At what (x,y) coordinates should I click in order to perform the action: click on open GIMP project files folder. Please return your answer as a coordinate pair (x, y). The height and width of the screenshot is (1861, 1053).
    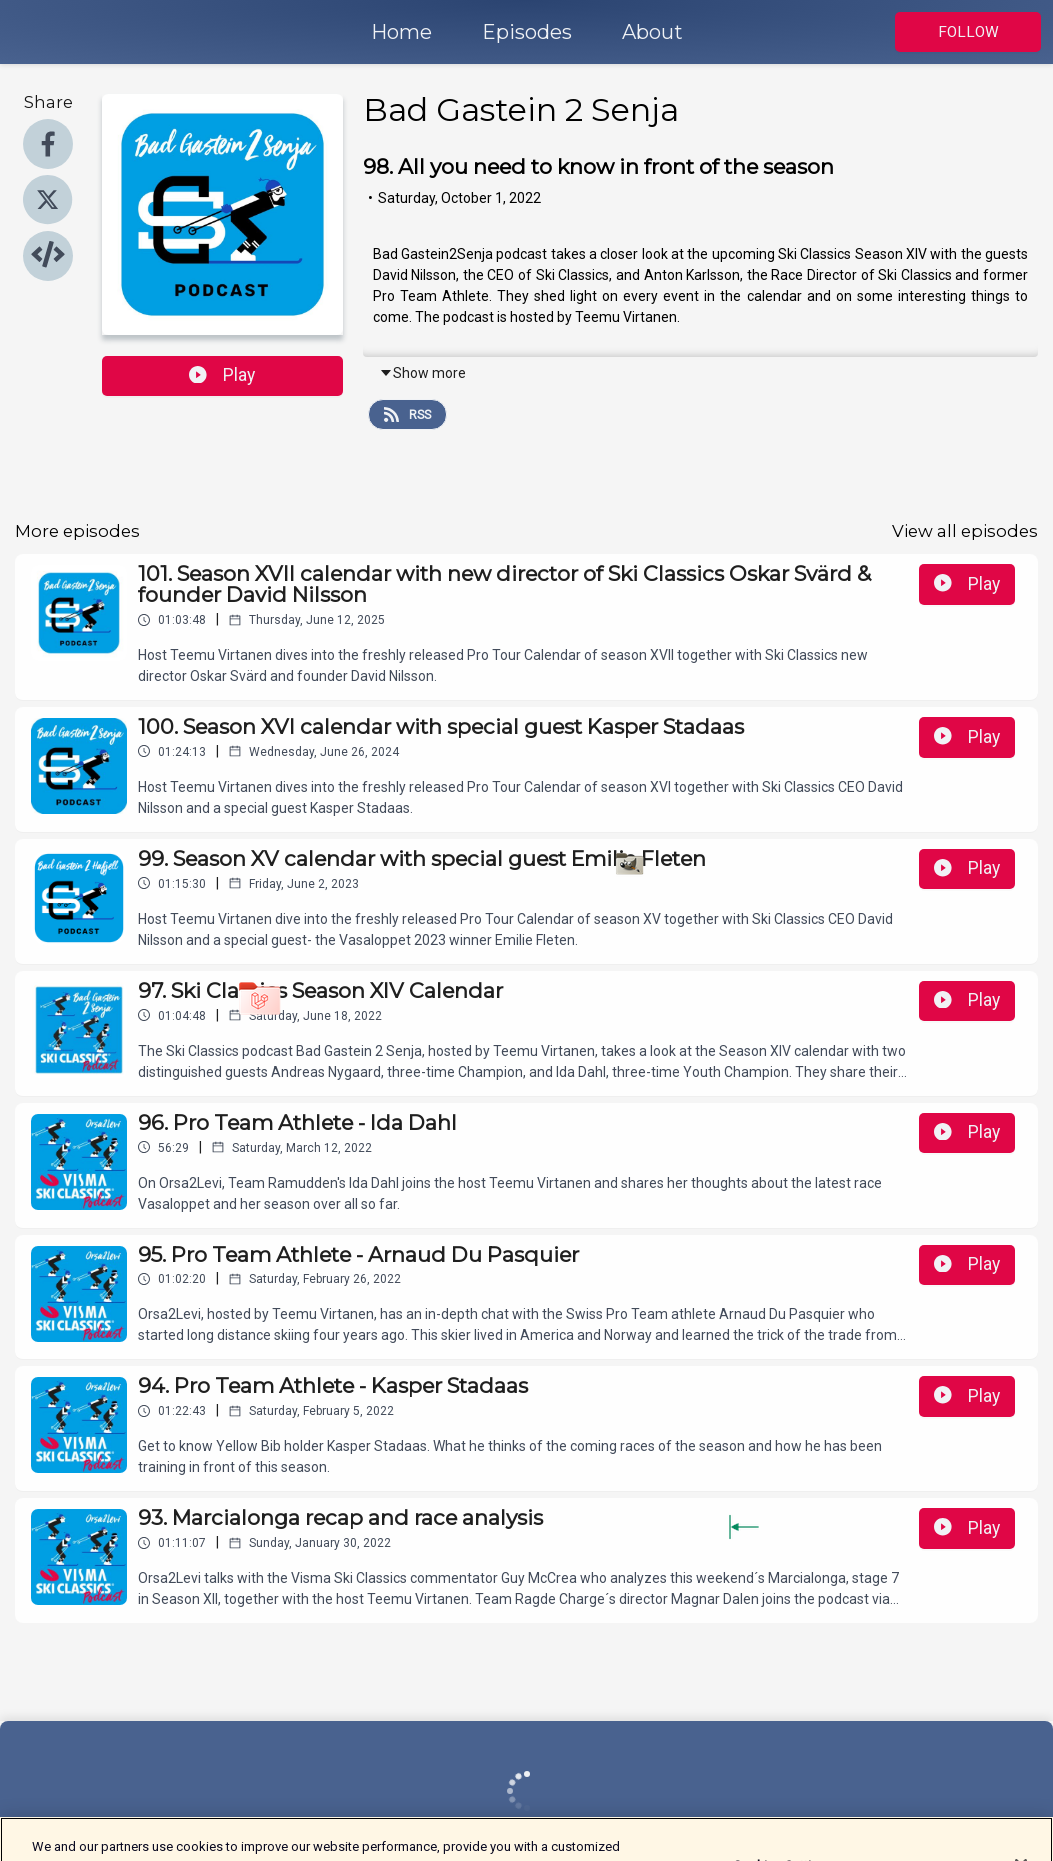
    Looking at the image, I should click on (629, 864).